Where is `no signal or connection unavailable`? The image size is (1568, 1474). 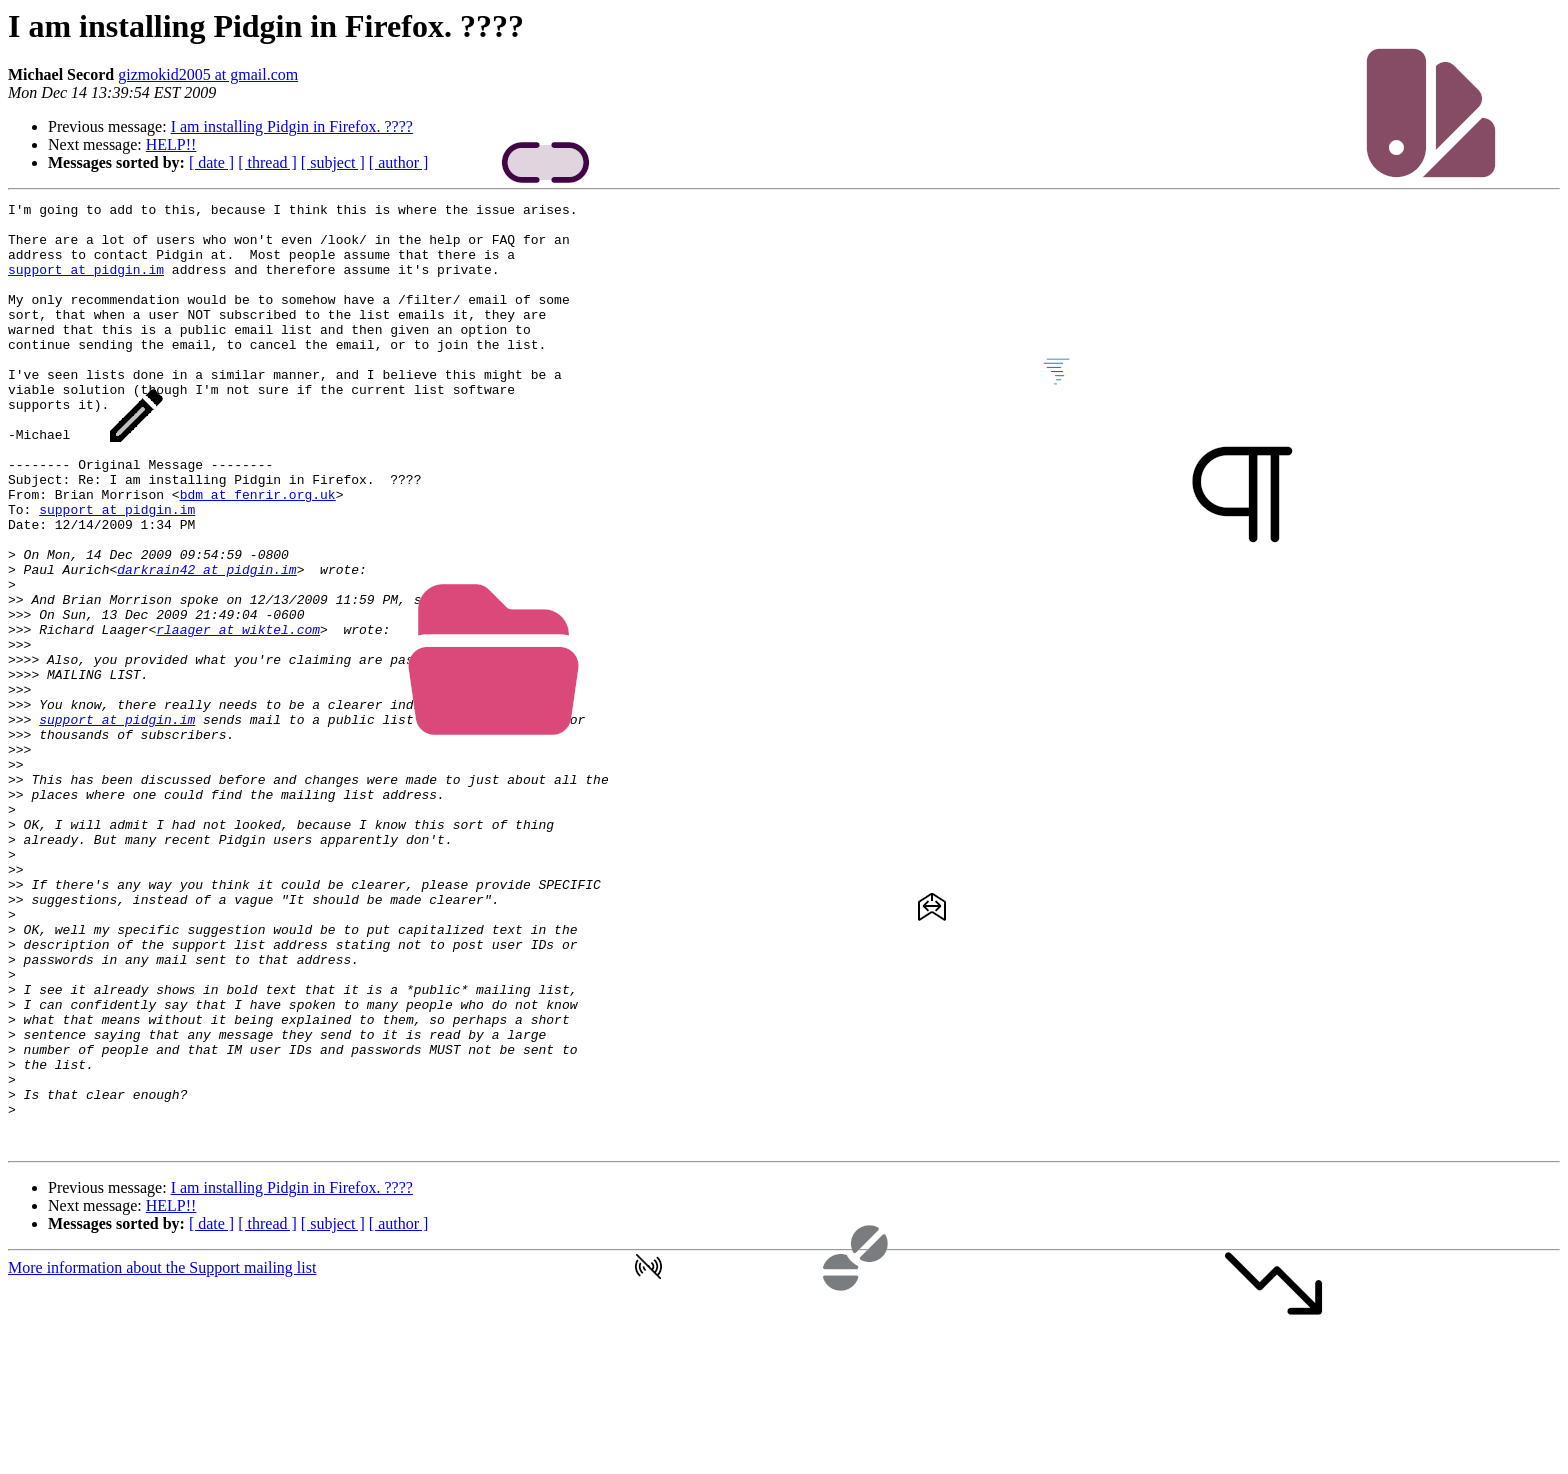
no signal or connection unavailable is located at coordinates (648, 1266).